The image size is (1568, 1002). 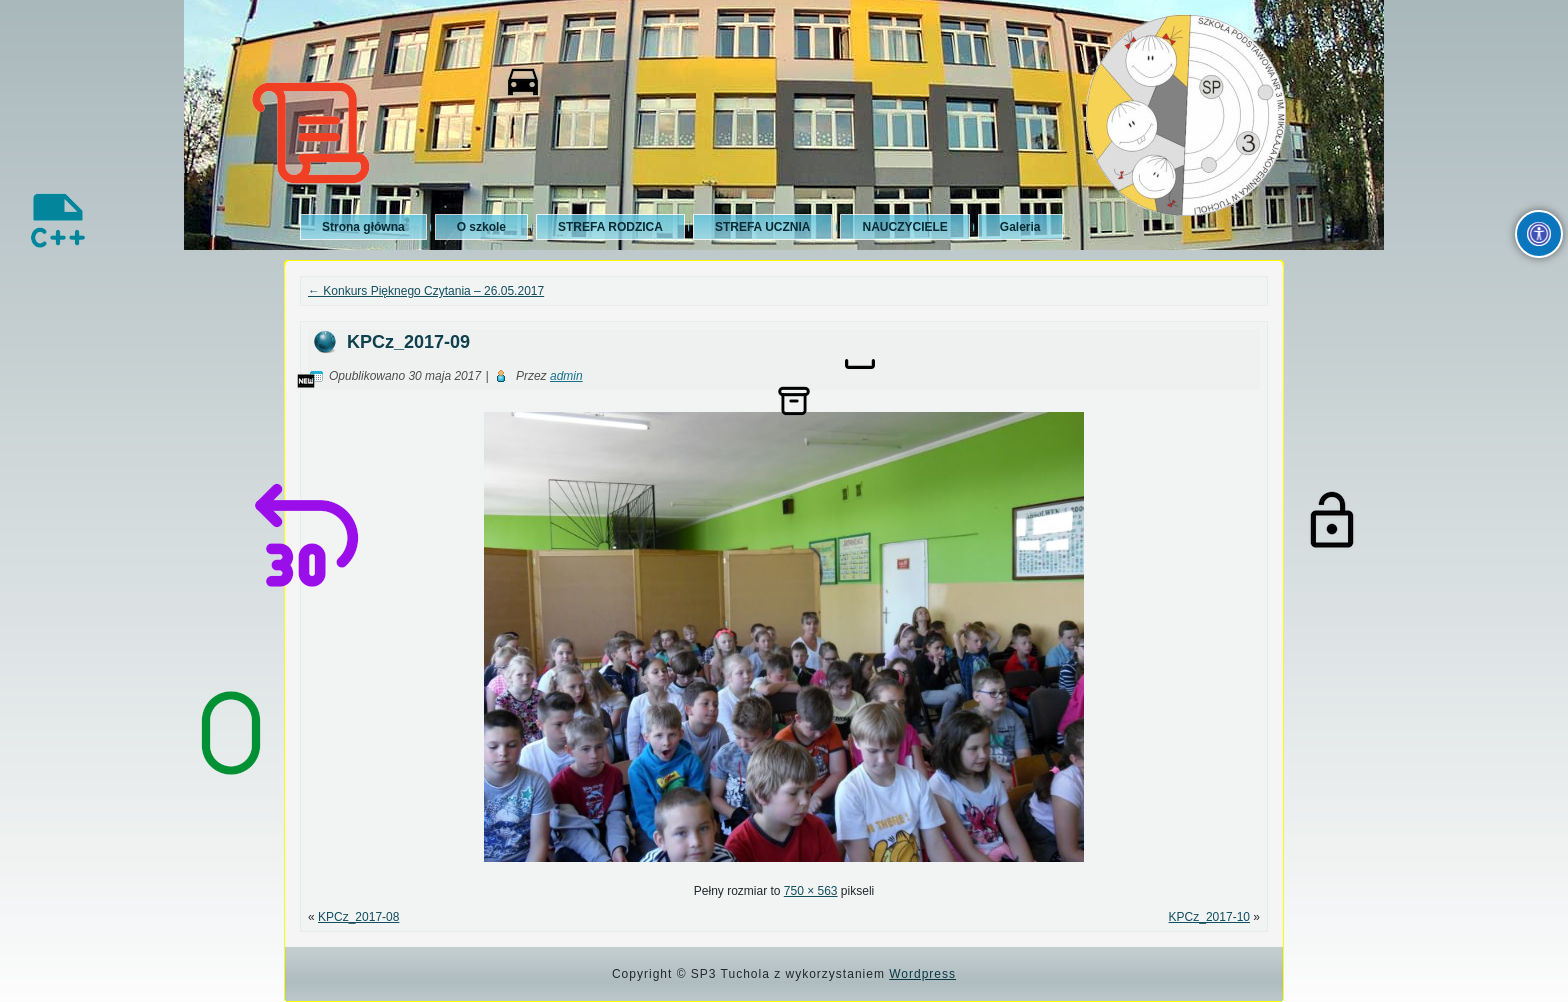 I want to click on time to leave notification for upcoming trip, so click(x=523, y=82).